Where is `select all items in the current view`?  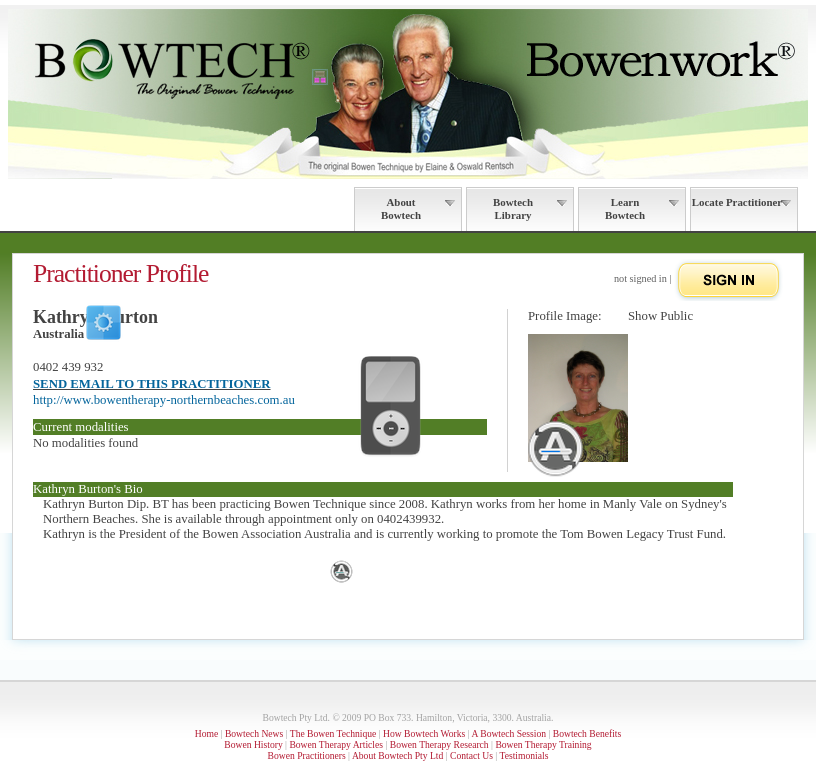
select all items in the current view is located at coordinates (320, 77).